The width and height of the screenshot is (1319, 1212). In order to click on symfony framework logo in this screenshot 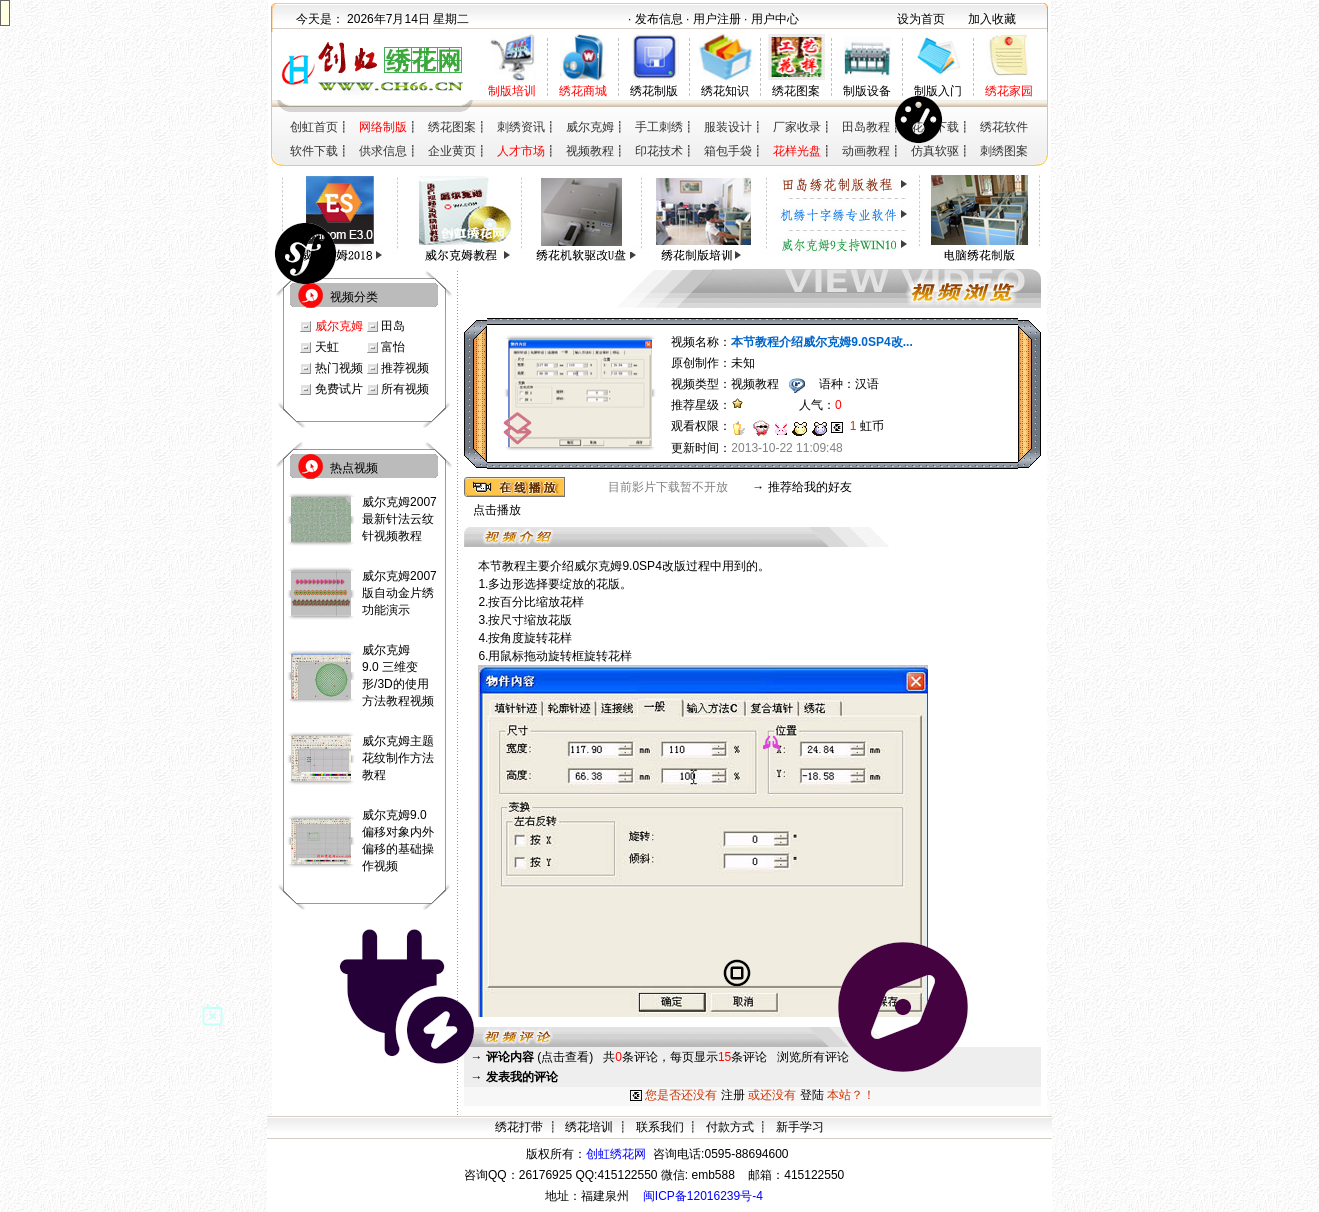, I will do `click(305, 253)`.